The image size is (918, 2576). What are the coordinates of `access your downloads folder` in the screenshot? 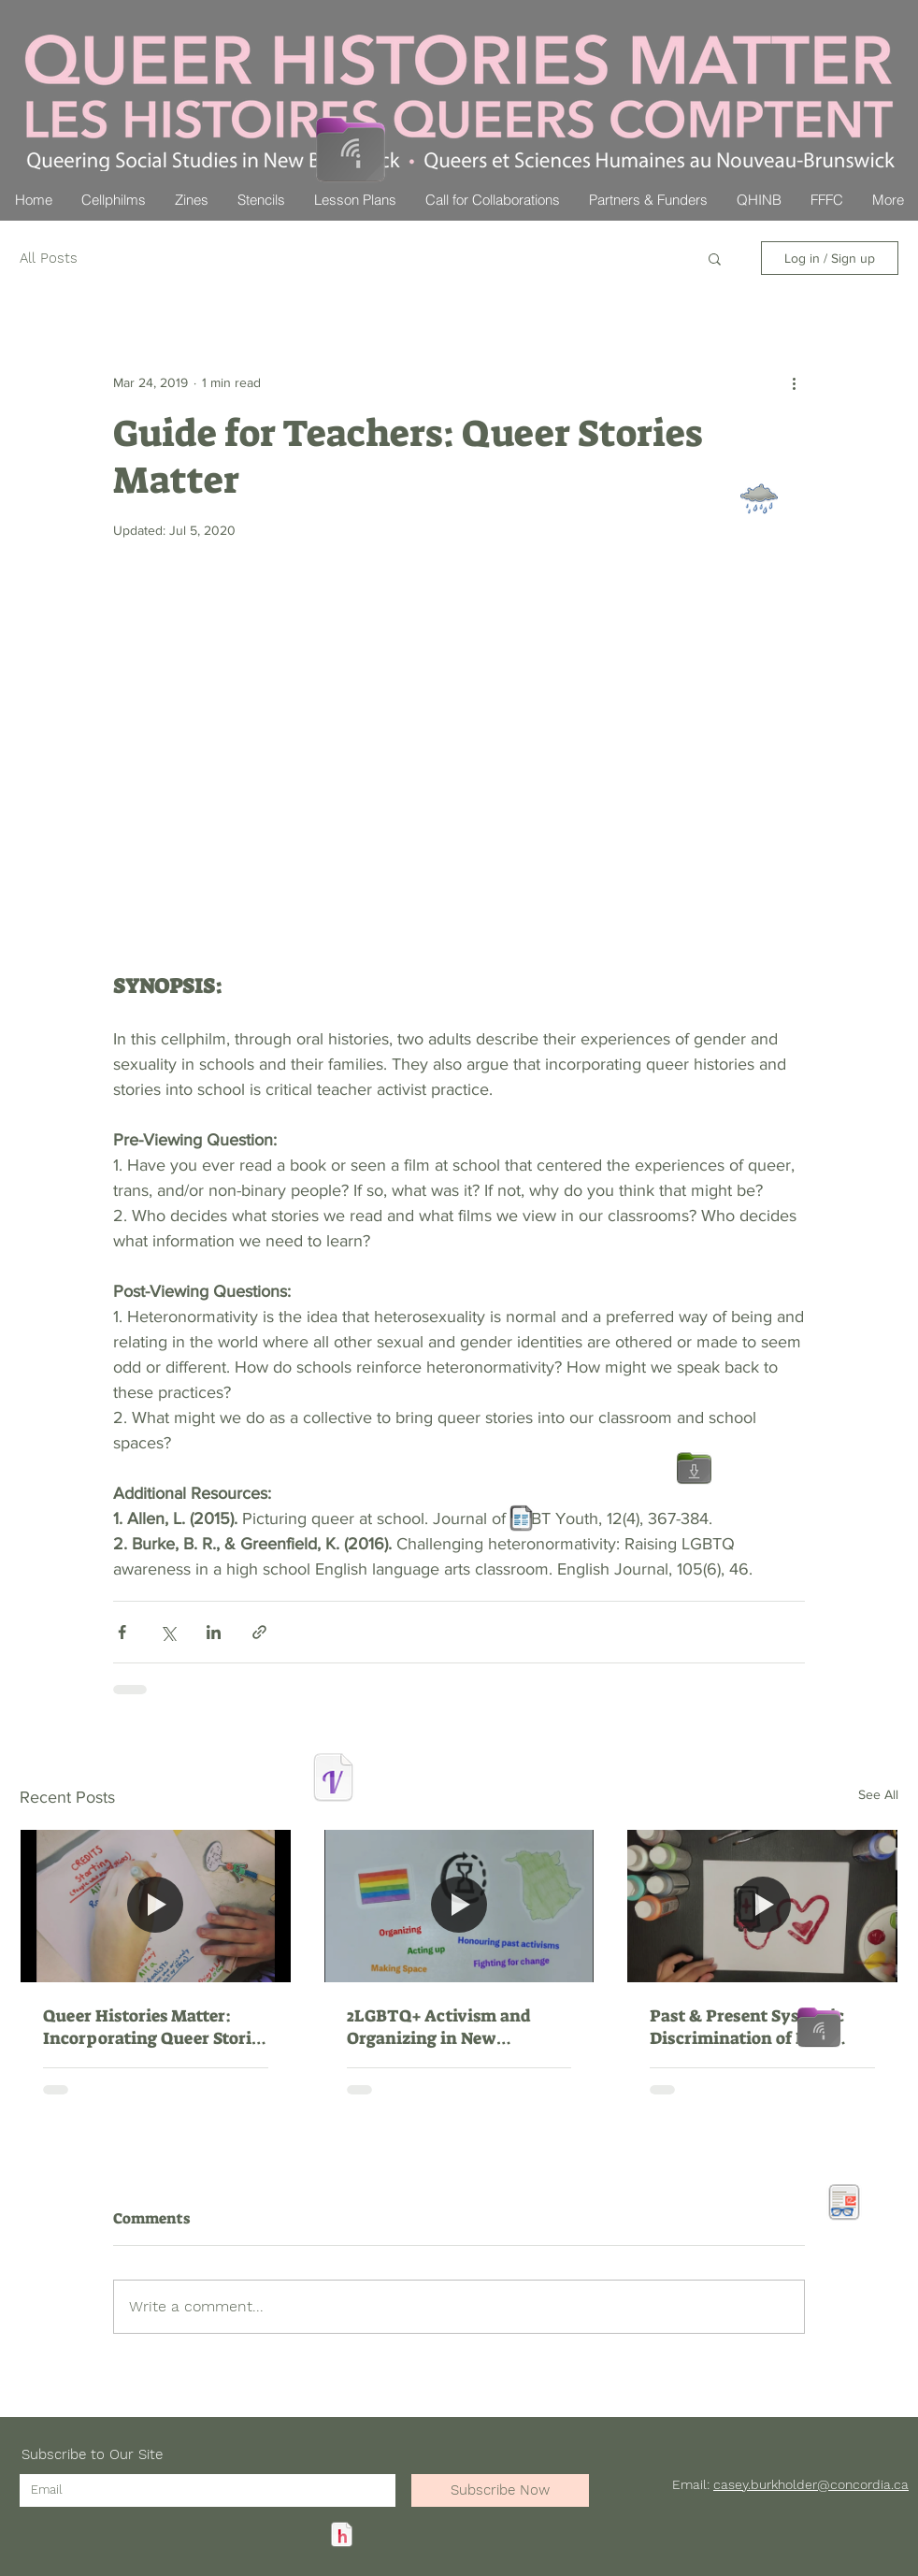 It's located at (694, 1467).